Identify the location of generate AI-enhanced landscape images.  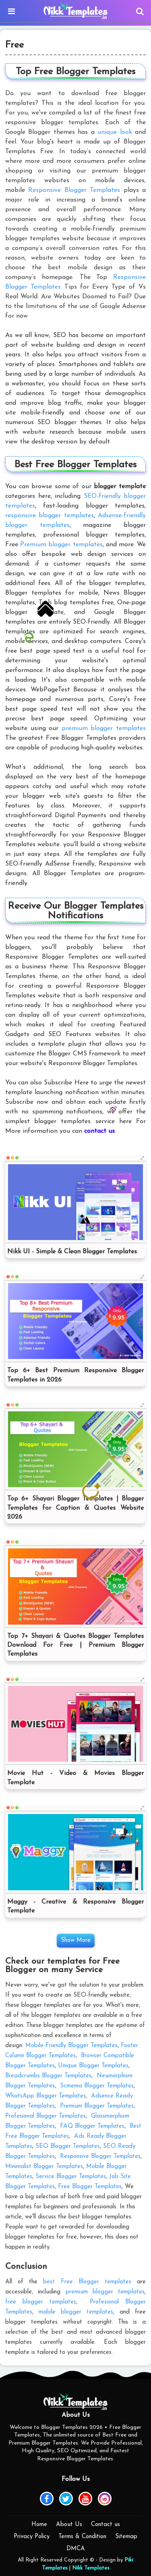
(85, 1219).